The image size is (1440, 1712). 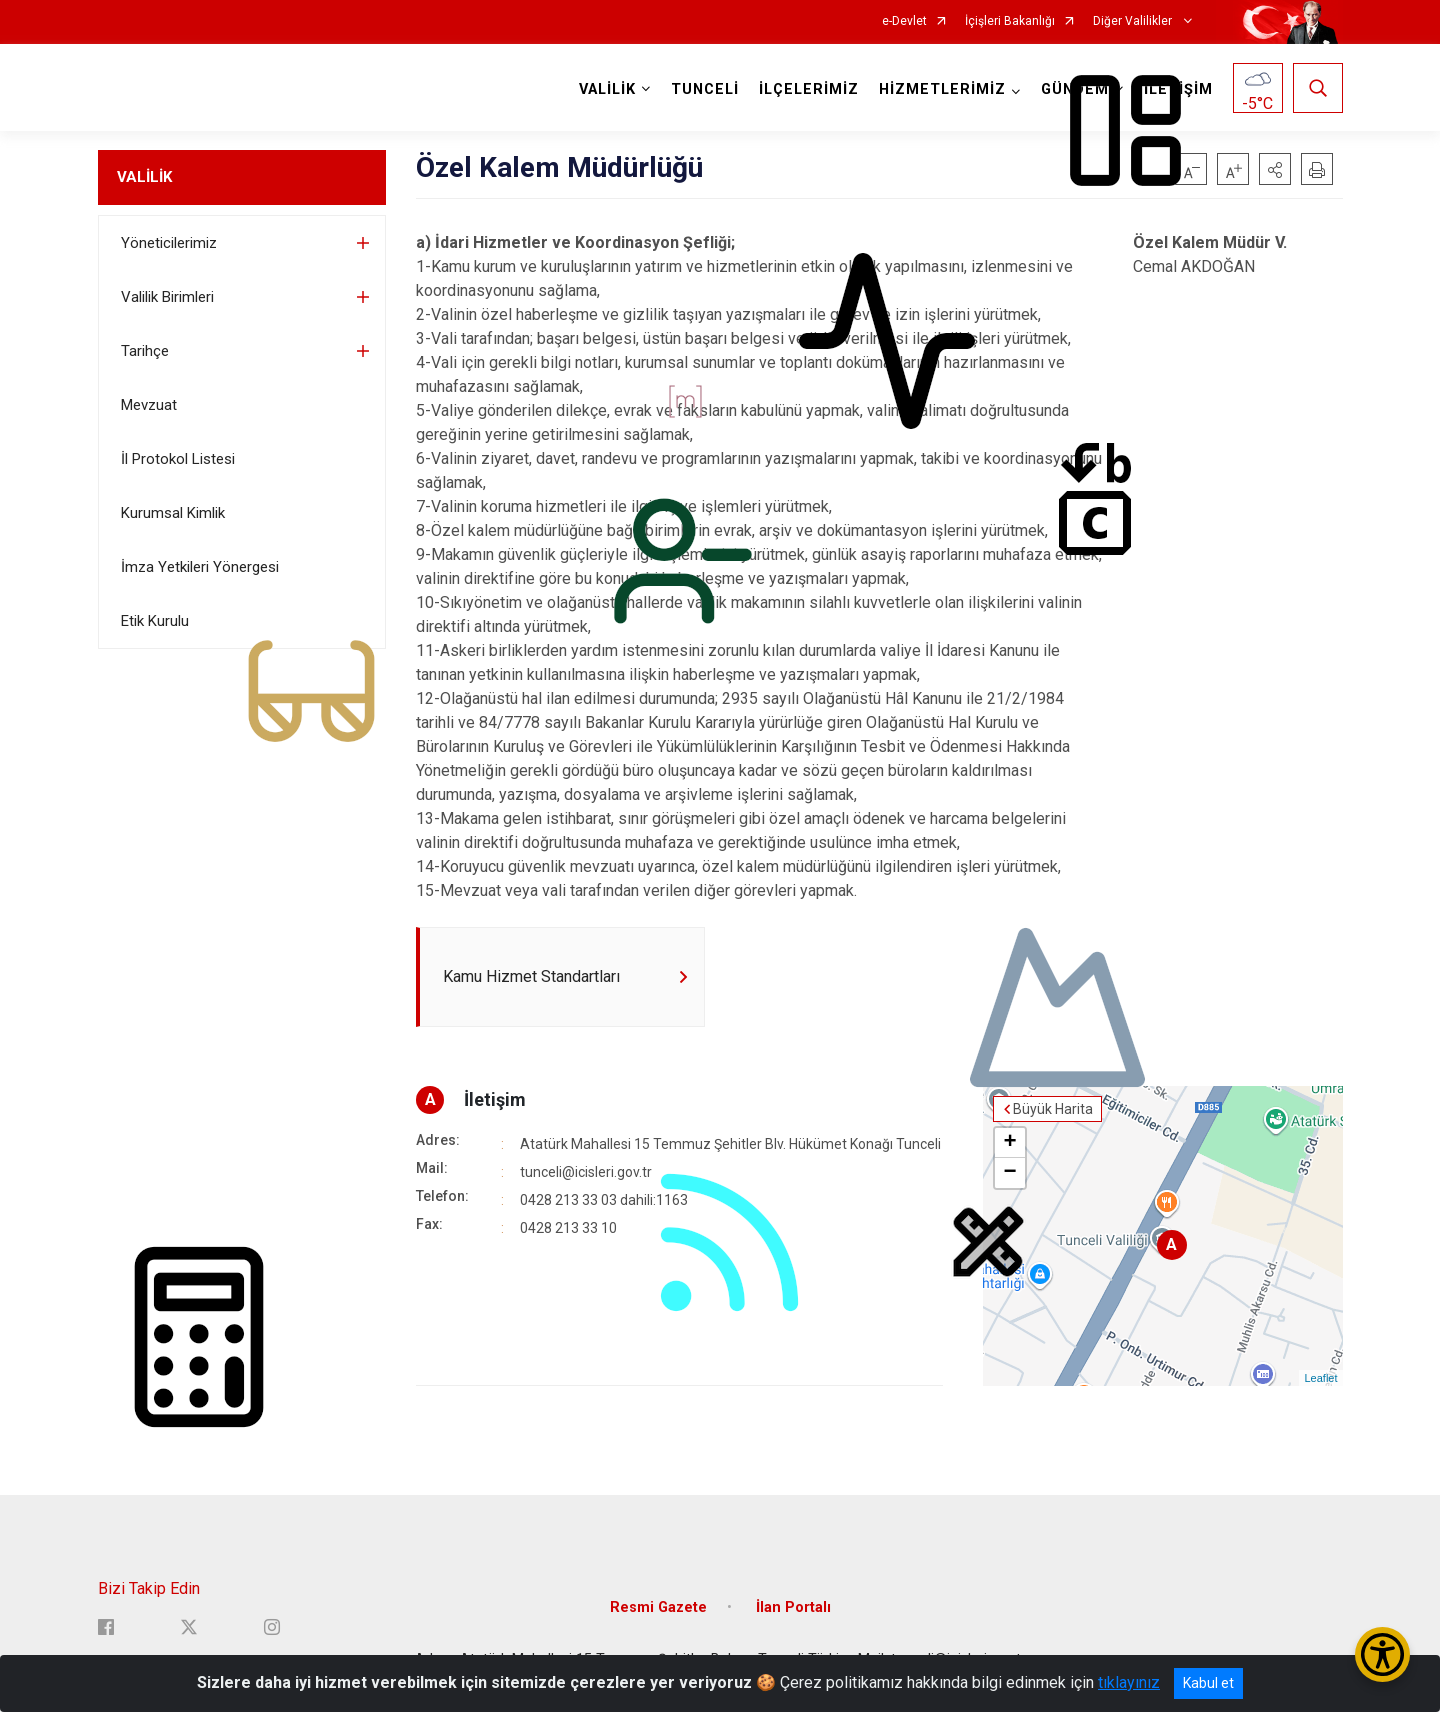 I want to click on toggle left sidebar panel, so click(x=1125, y=130).